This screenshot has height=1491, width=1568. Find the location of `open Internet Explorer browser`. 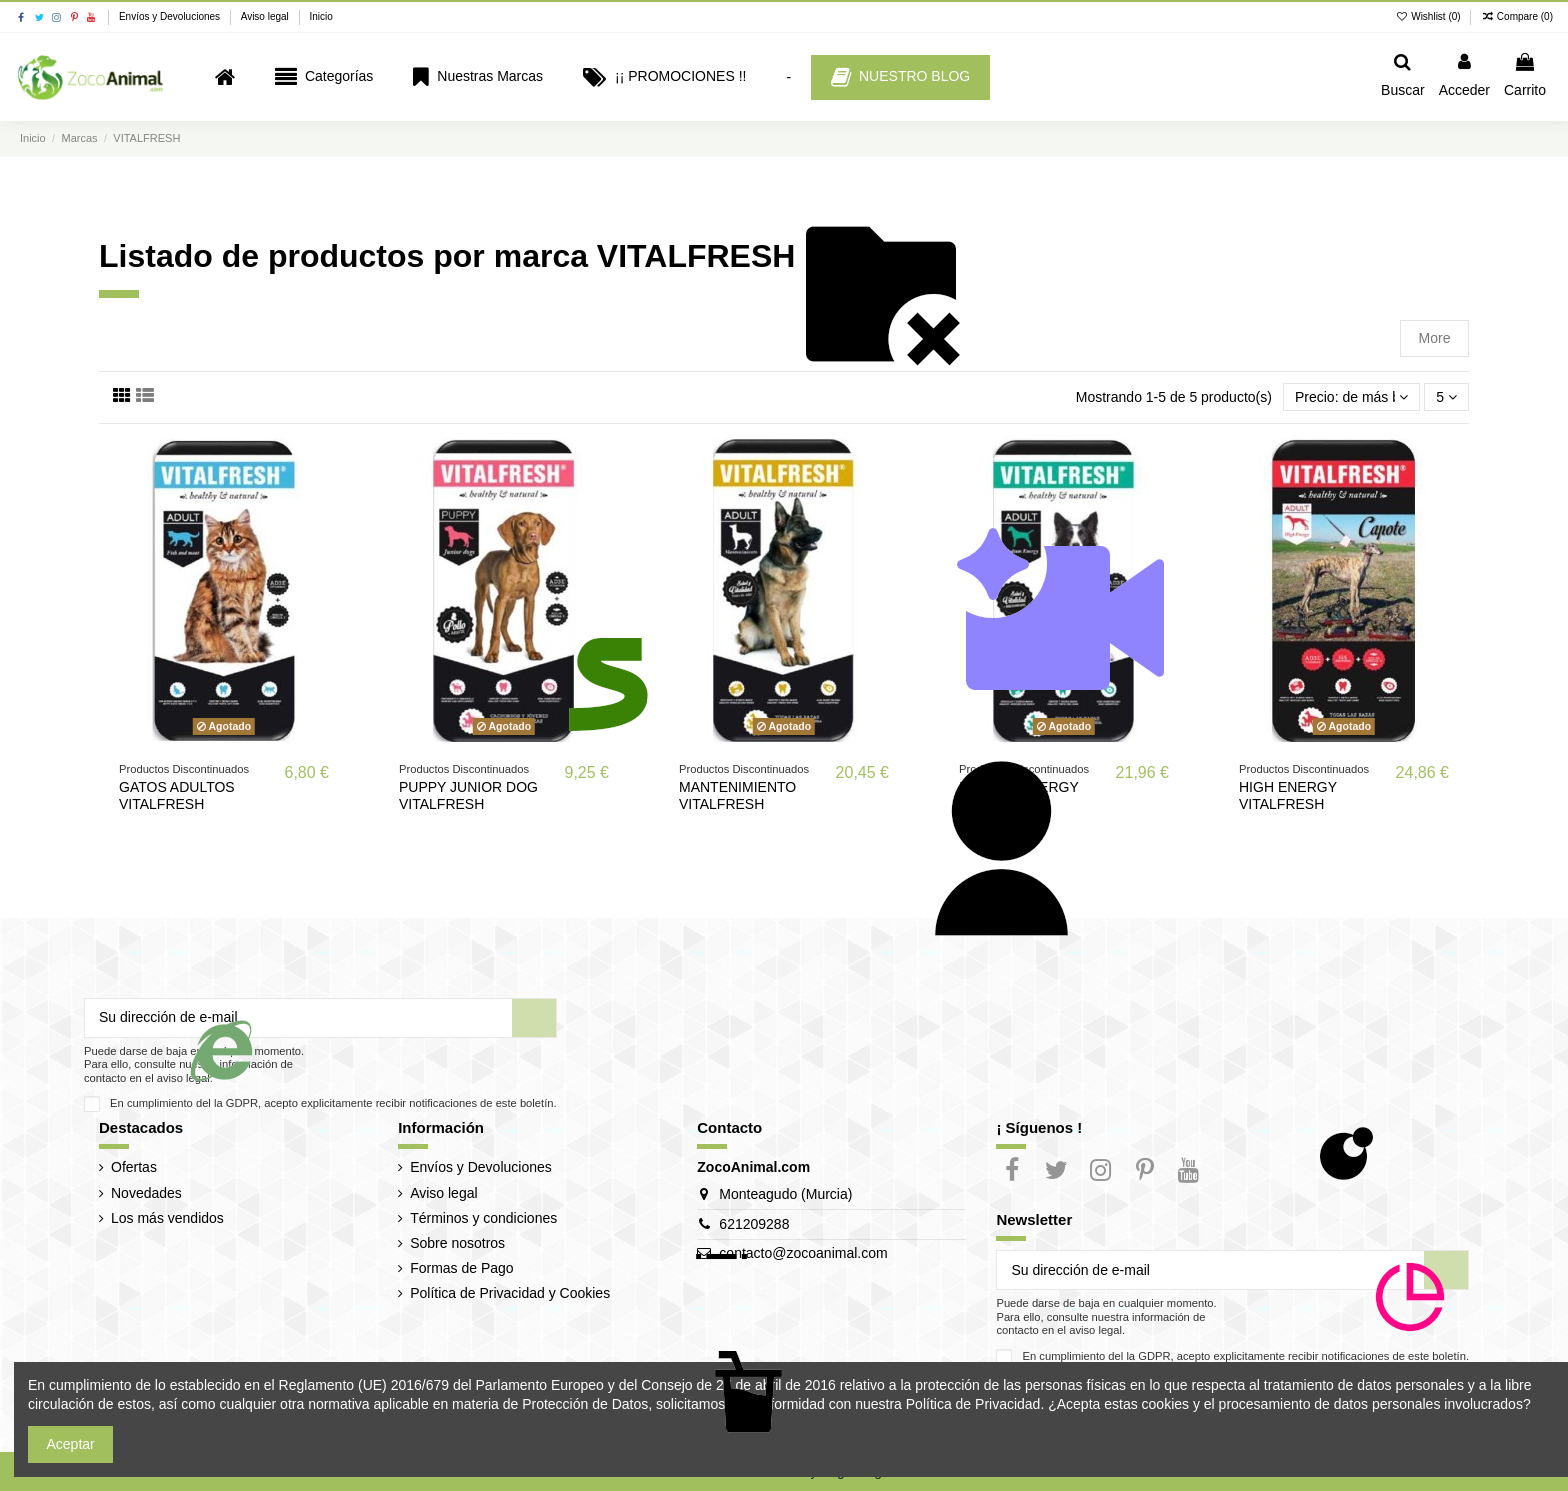

open Internet Explorer browser is located at coordinates (223, 1052).